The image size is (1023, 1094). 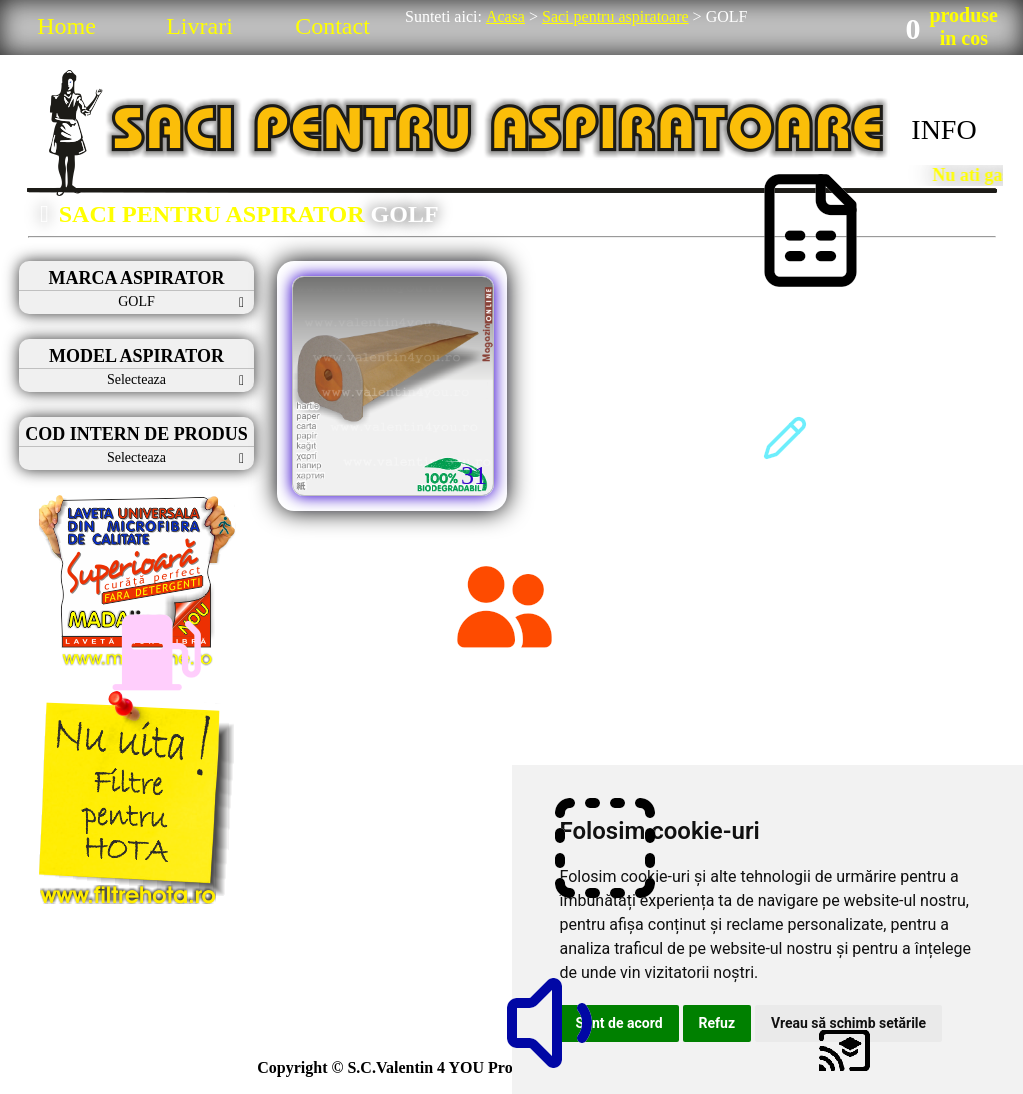 What do you see at coordinates (224, 525) in the screenshot?
I see `select walking as your navigation mode` at bounding box center [224, 525].